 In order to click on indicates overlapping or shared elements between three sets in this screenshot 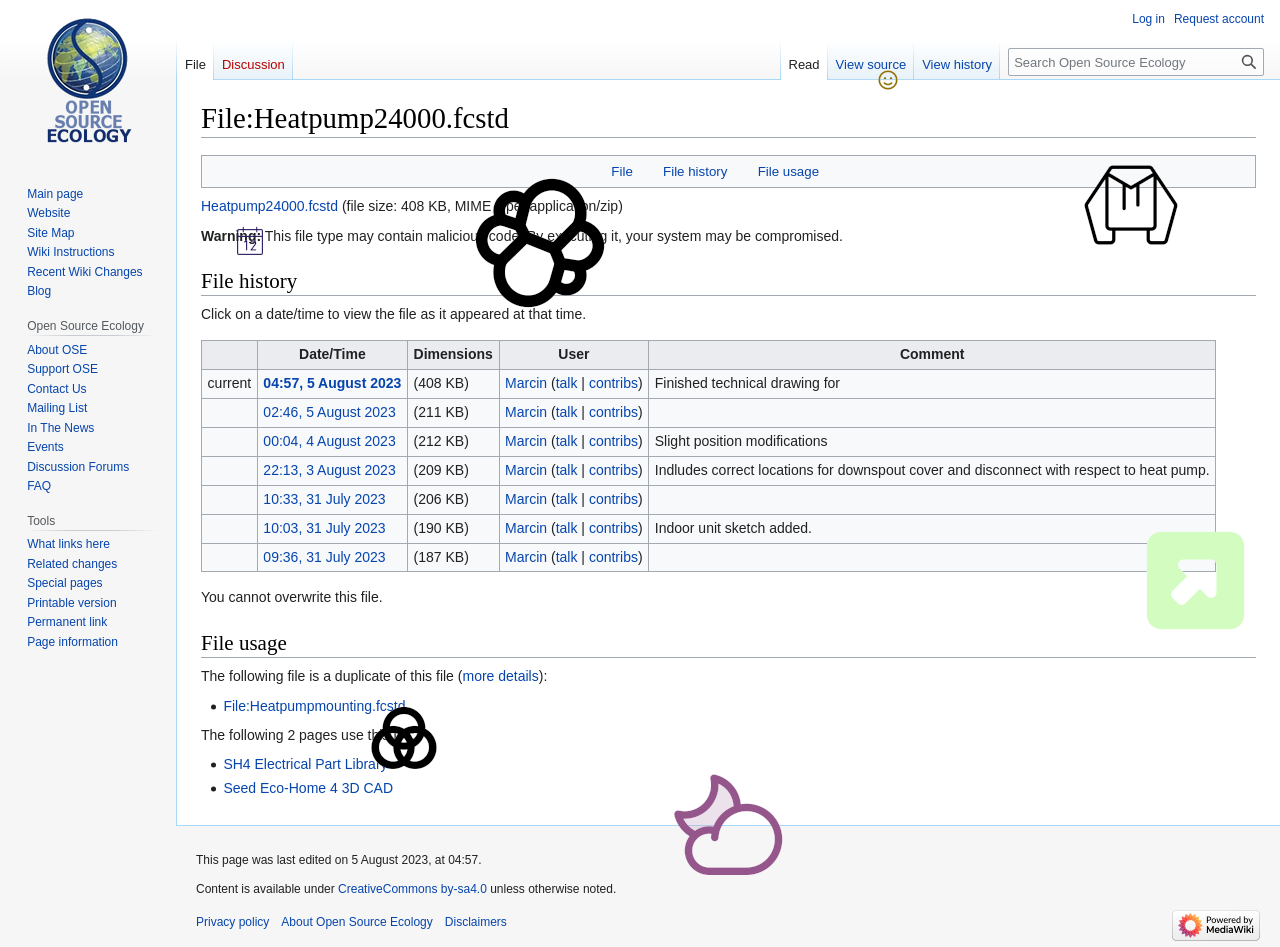, I will do `click(404, 739)`.